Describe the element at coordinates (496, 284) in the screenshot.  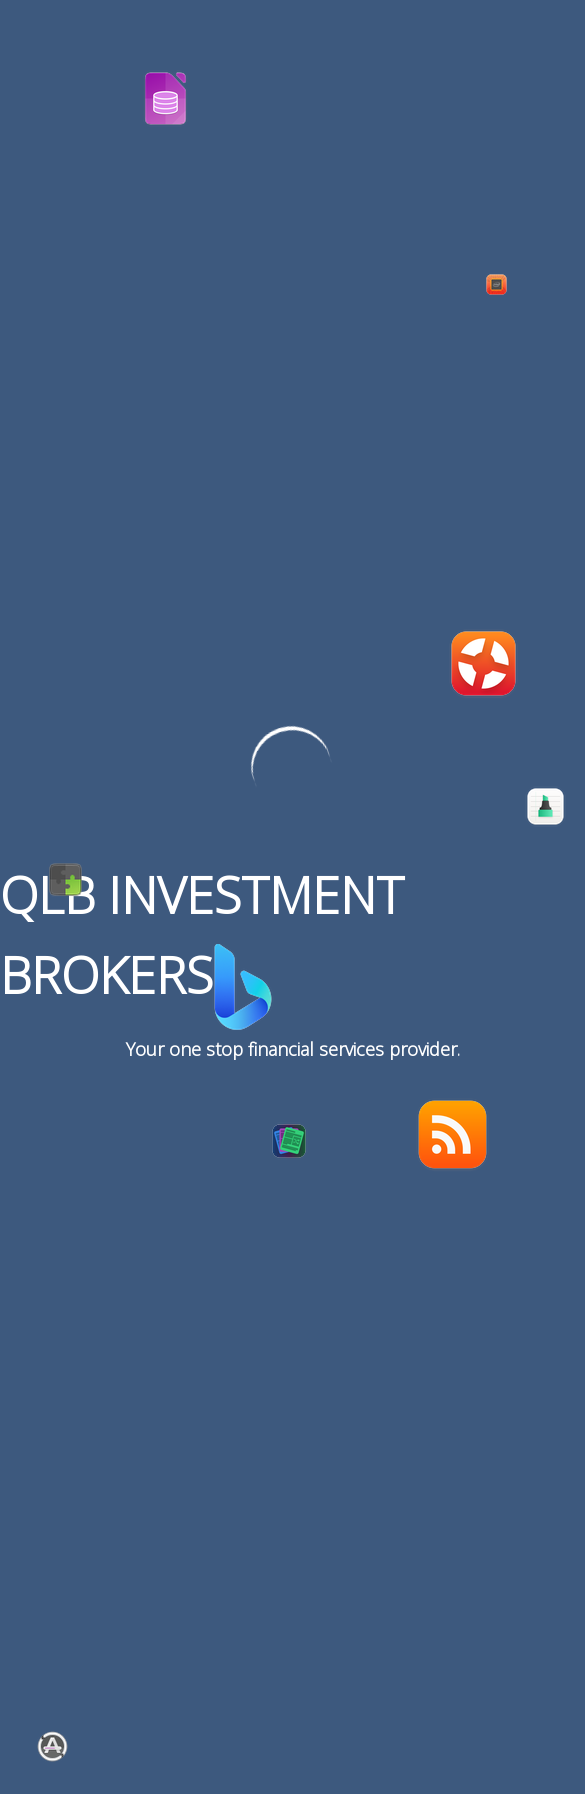
I see `launch intel system monitoring or diagnostics app` at that location.